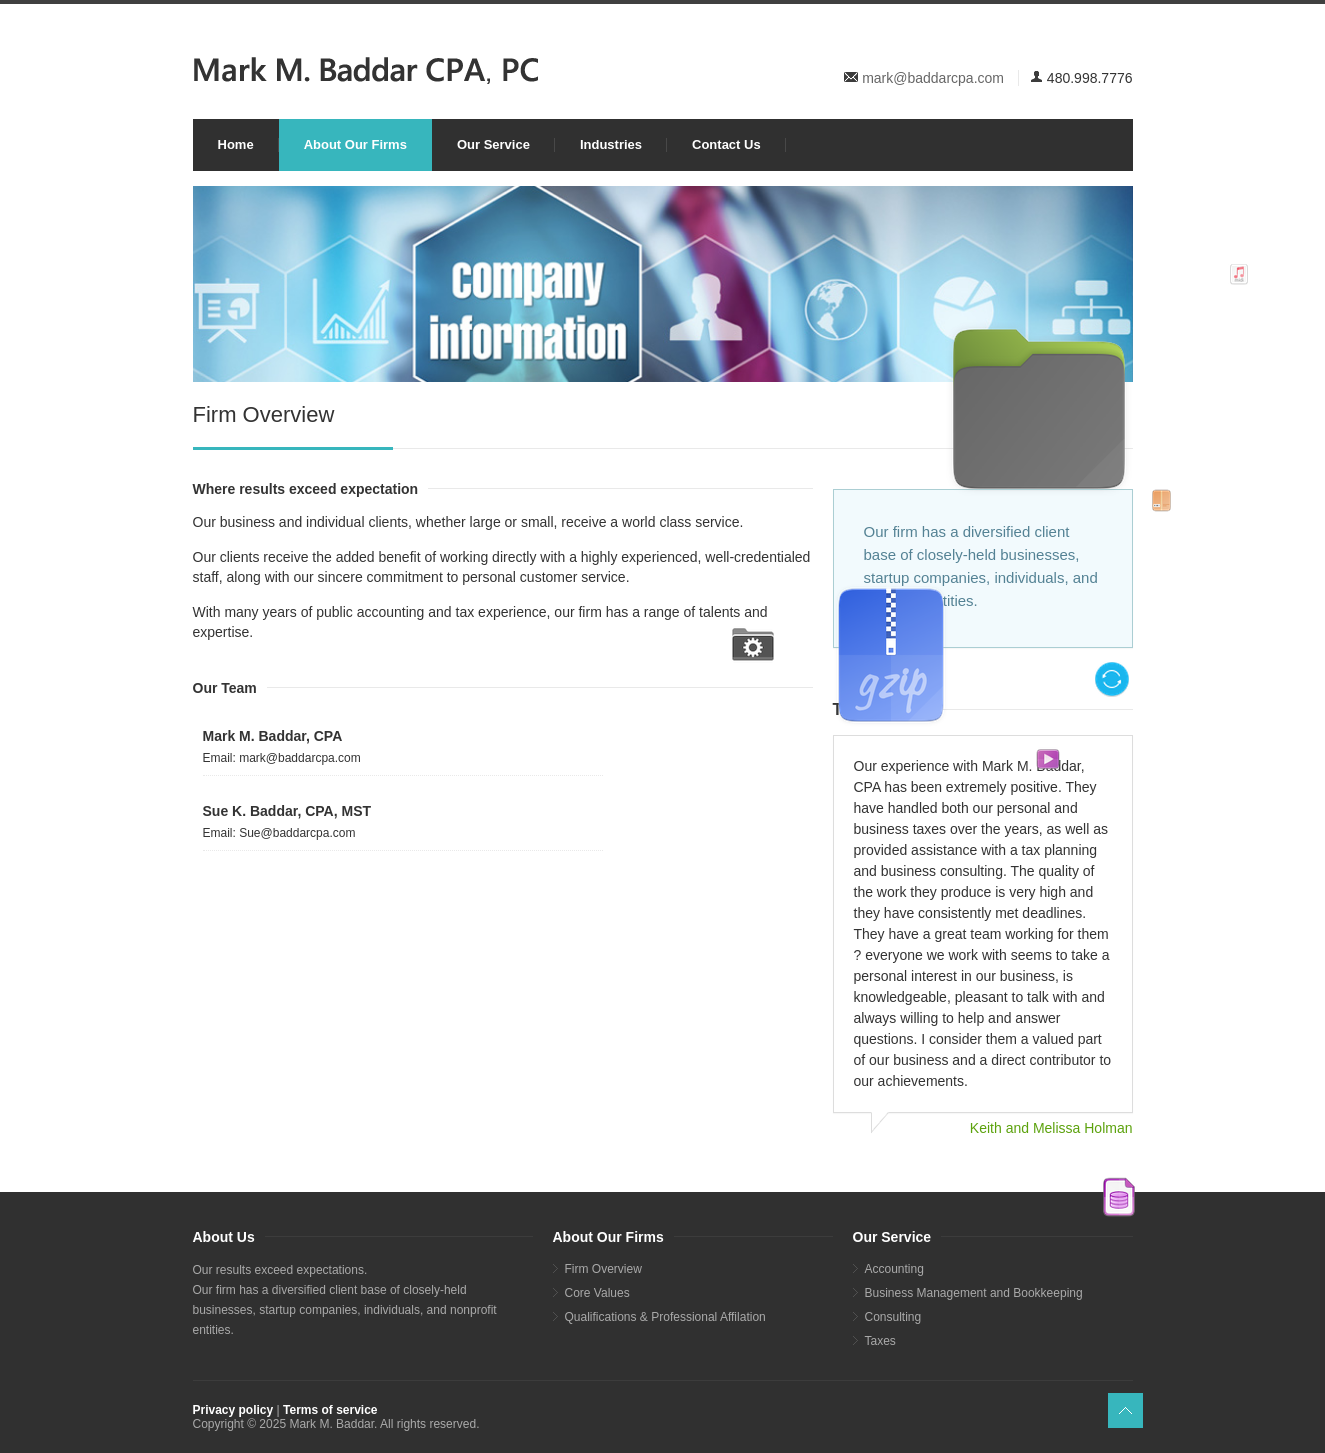 The image size is (1325, 1453). I want to click on open a folder or directory, so click(1039, 409).